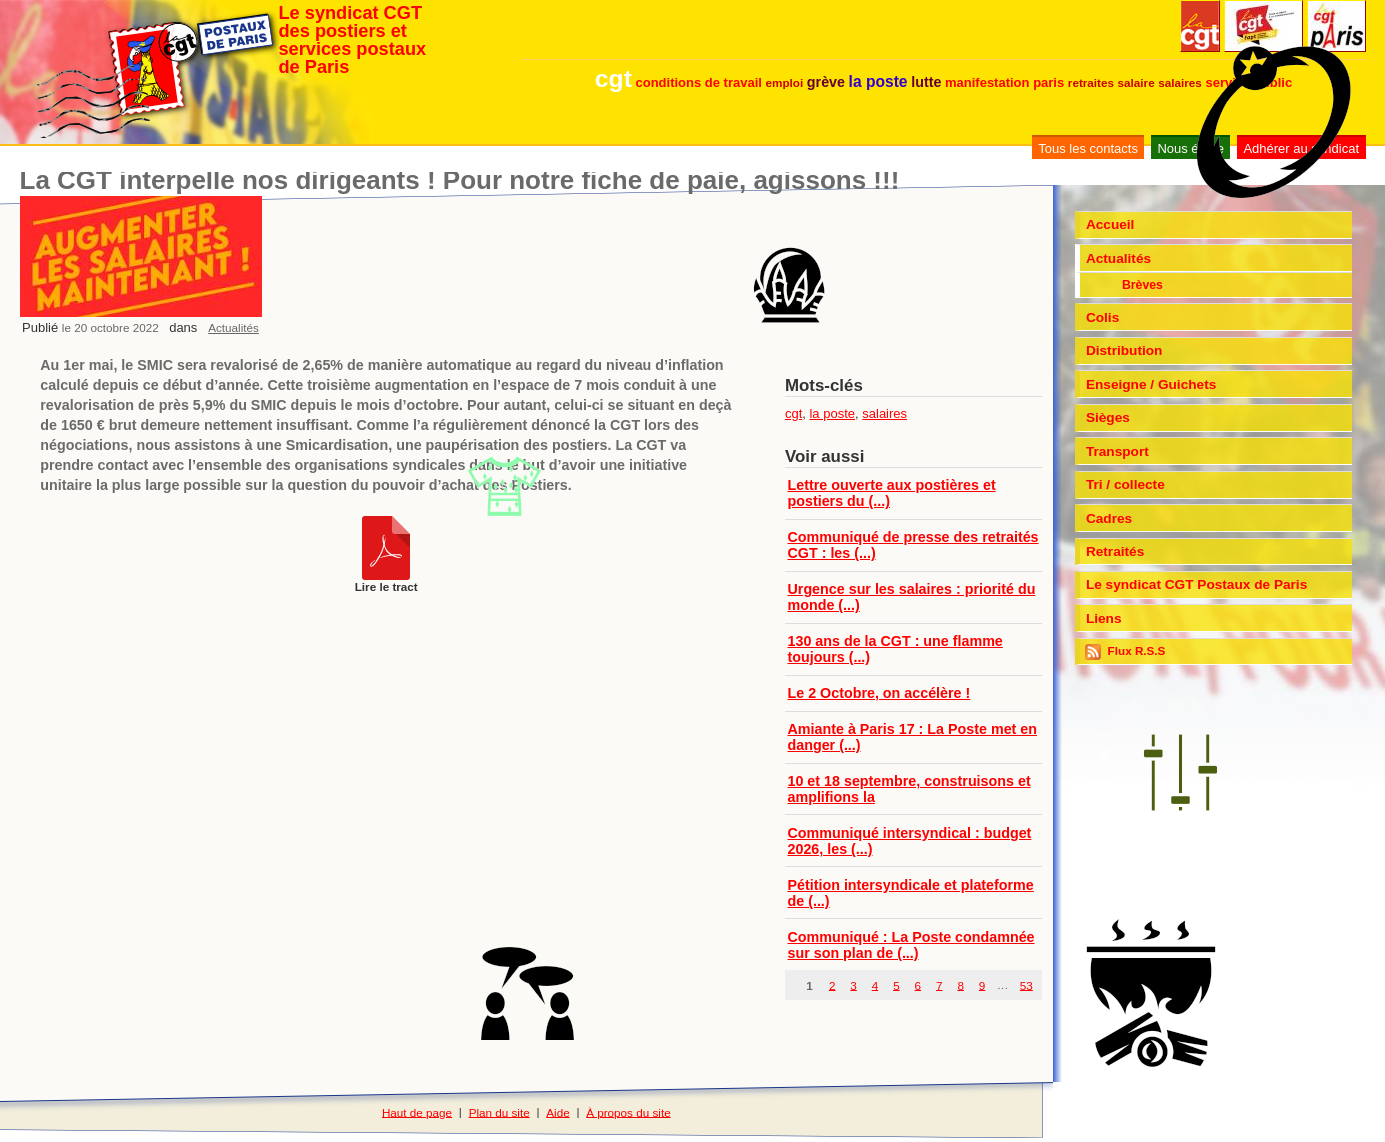 This screenshot has height=1142, width=1385. I want to click on refresh or sync starred items, so click(1274, 122).